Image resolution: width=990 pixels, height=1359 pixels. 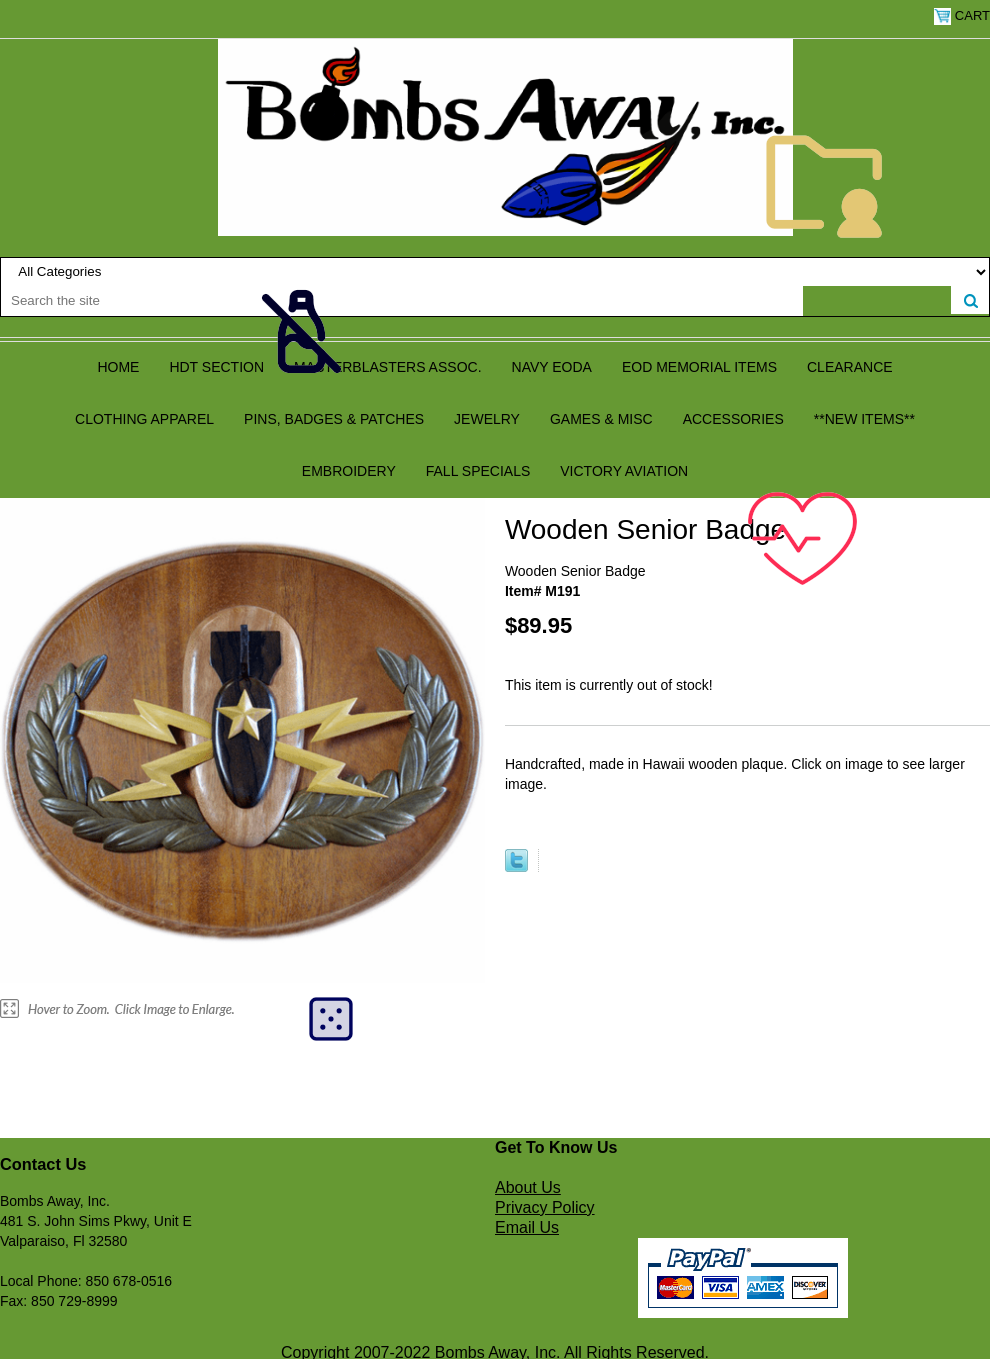 What do you see at coordinates (824, 180) in the screenshot?
I see `access user profile folder` at bounding box center [824, 180].